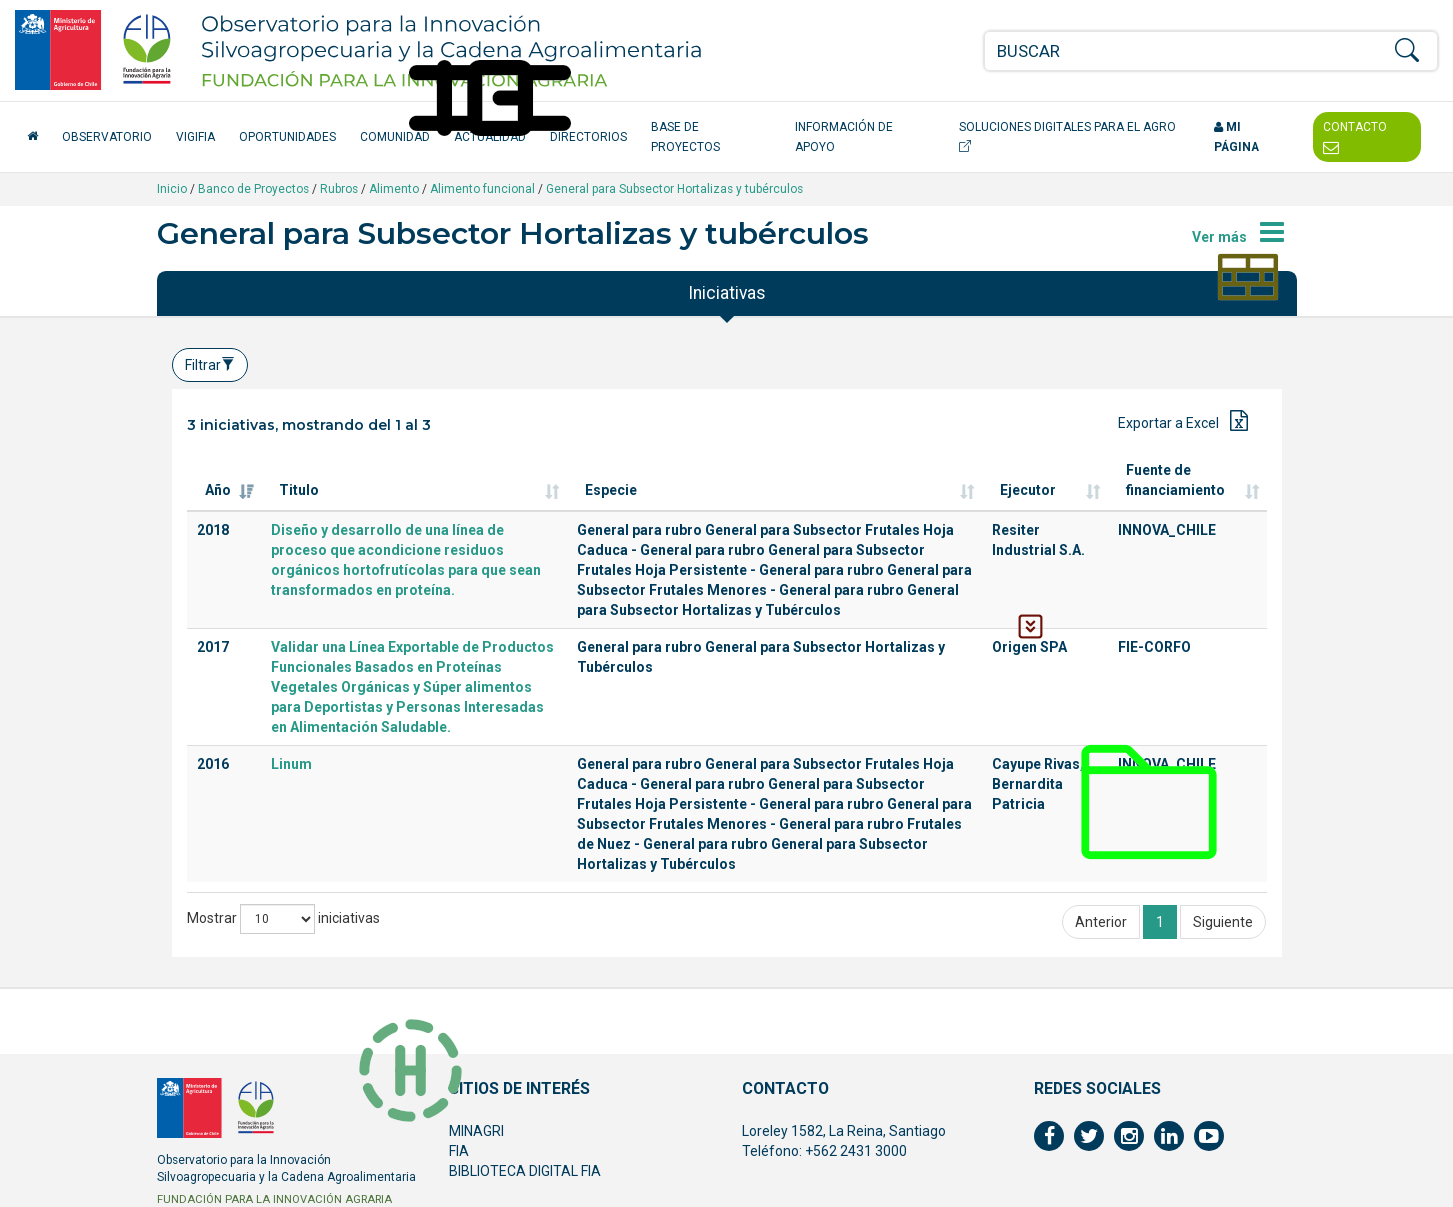 The height and width of the screenshot is (1207, 1453). I want to click on access firewall or security settings, so click(1248, 277).